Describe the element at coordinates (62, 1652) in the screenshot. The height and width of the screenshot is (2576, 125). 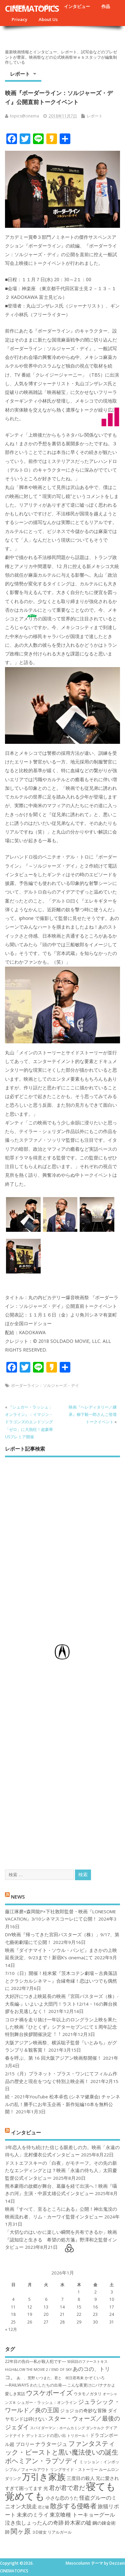
I see `Acura brand logo` at that location.